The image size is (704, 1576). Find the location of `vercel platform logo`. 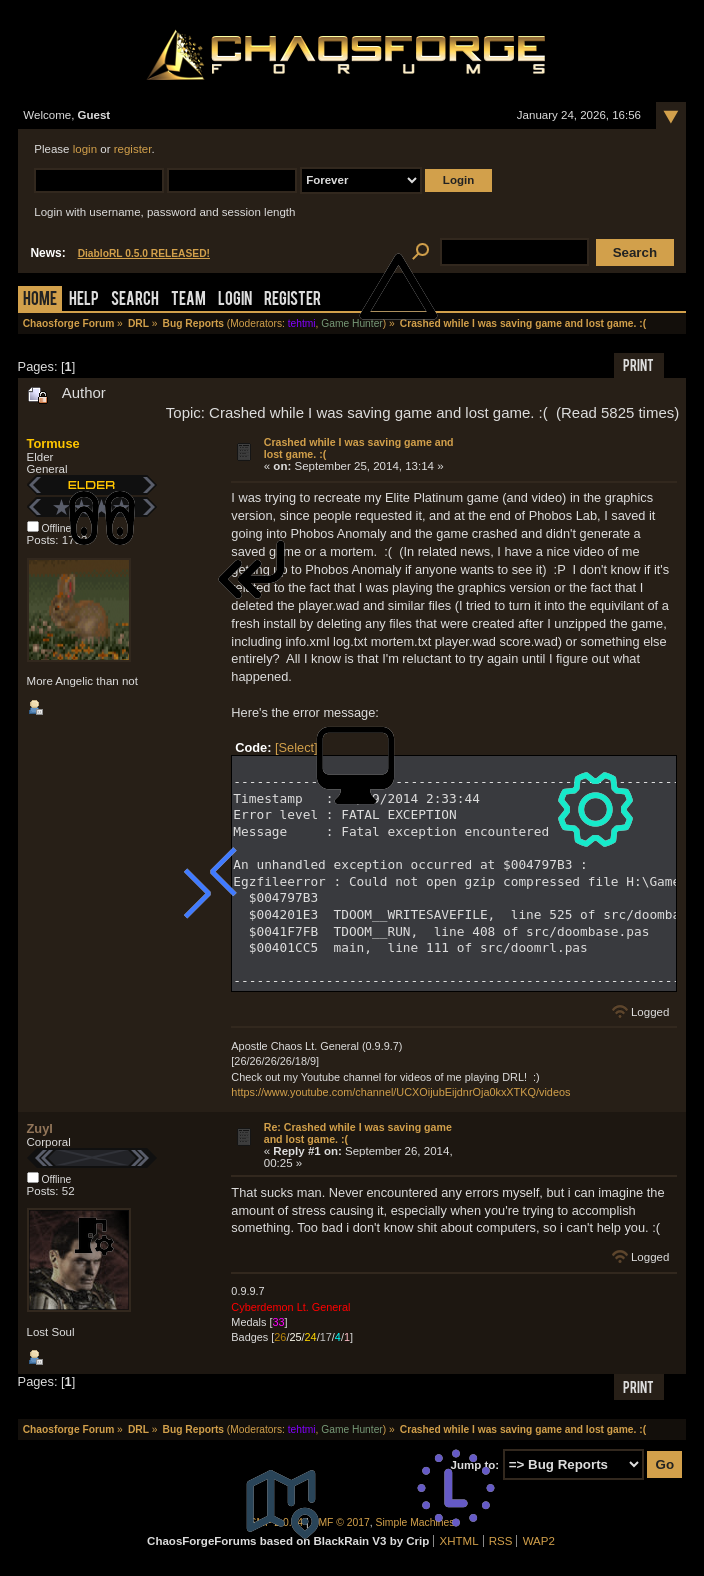

vercel platform logo is located at coordinates (398, 288).